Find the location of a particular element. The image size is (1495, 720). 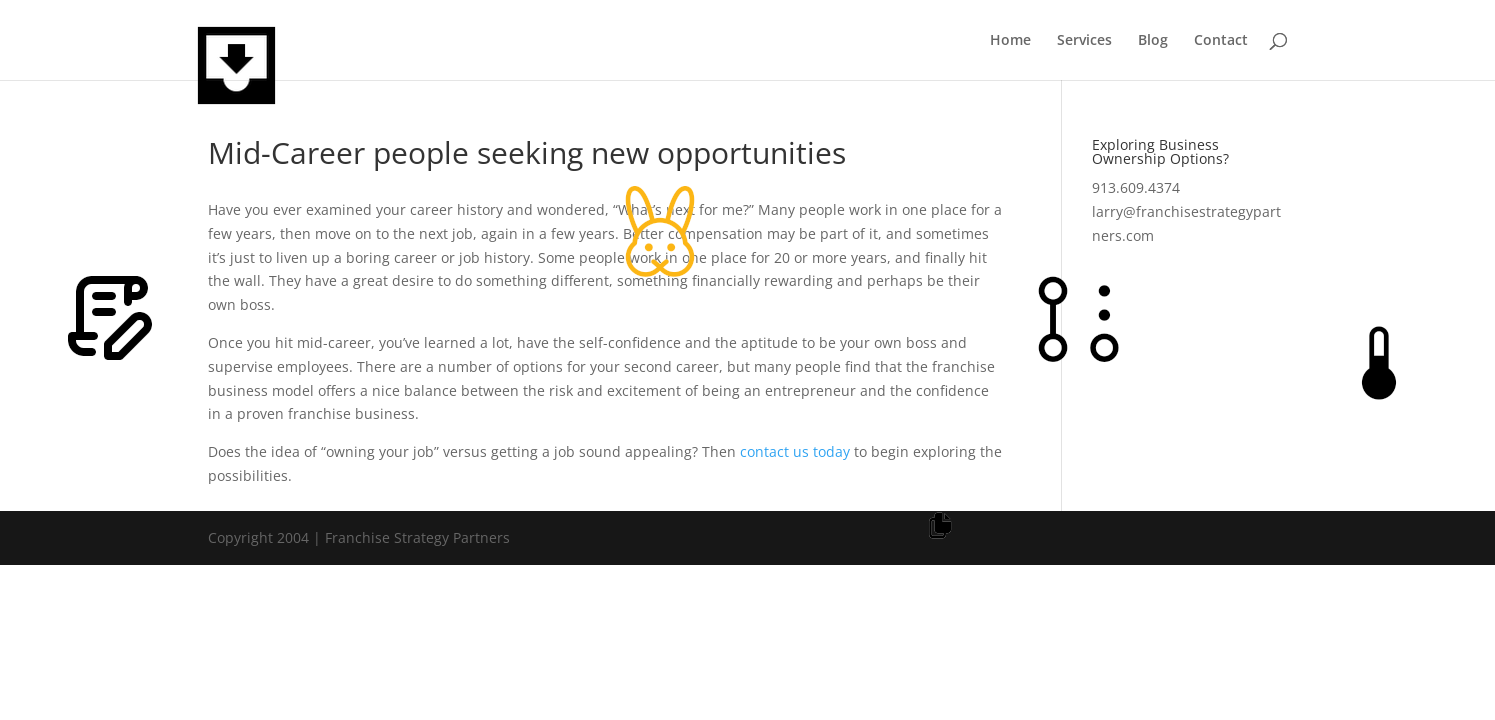

access pet or animal-related features is located at coordinates (660, 233).